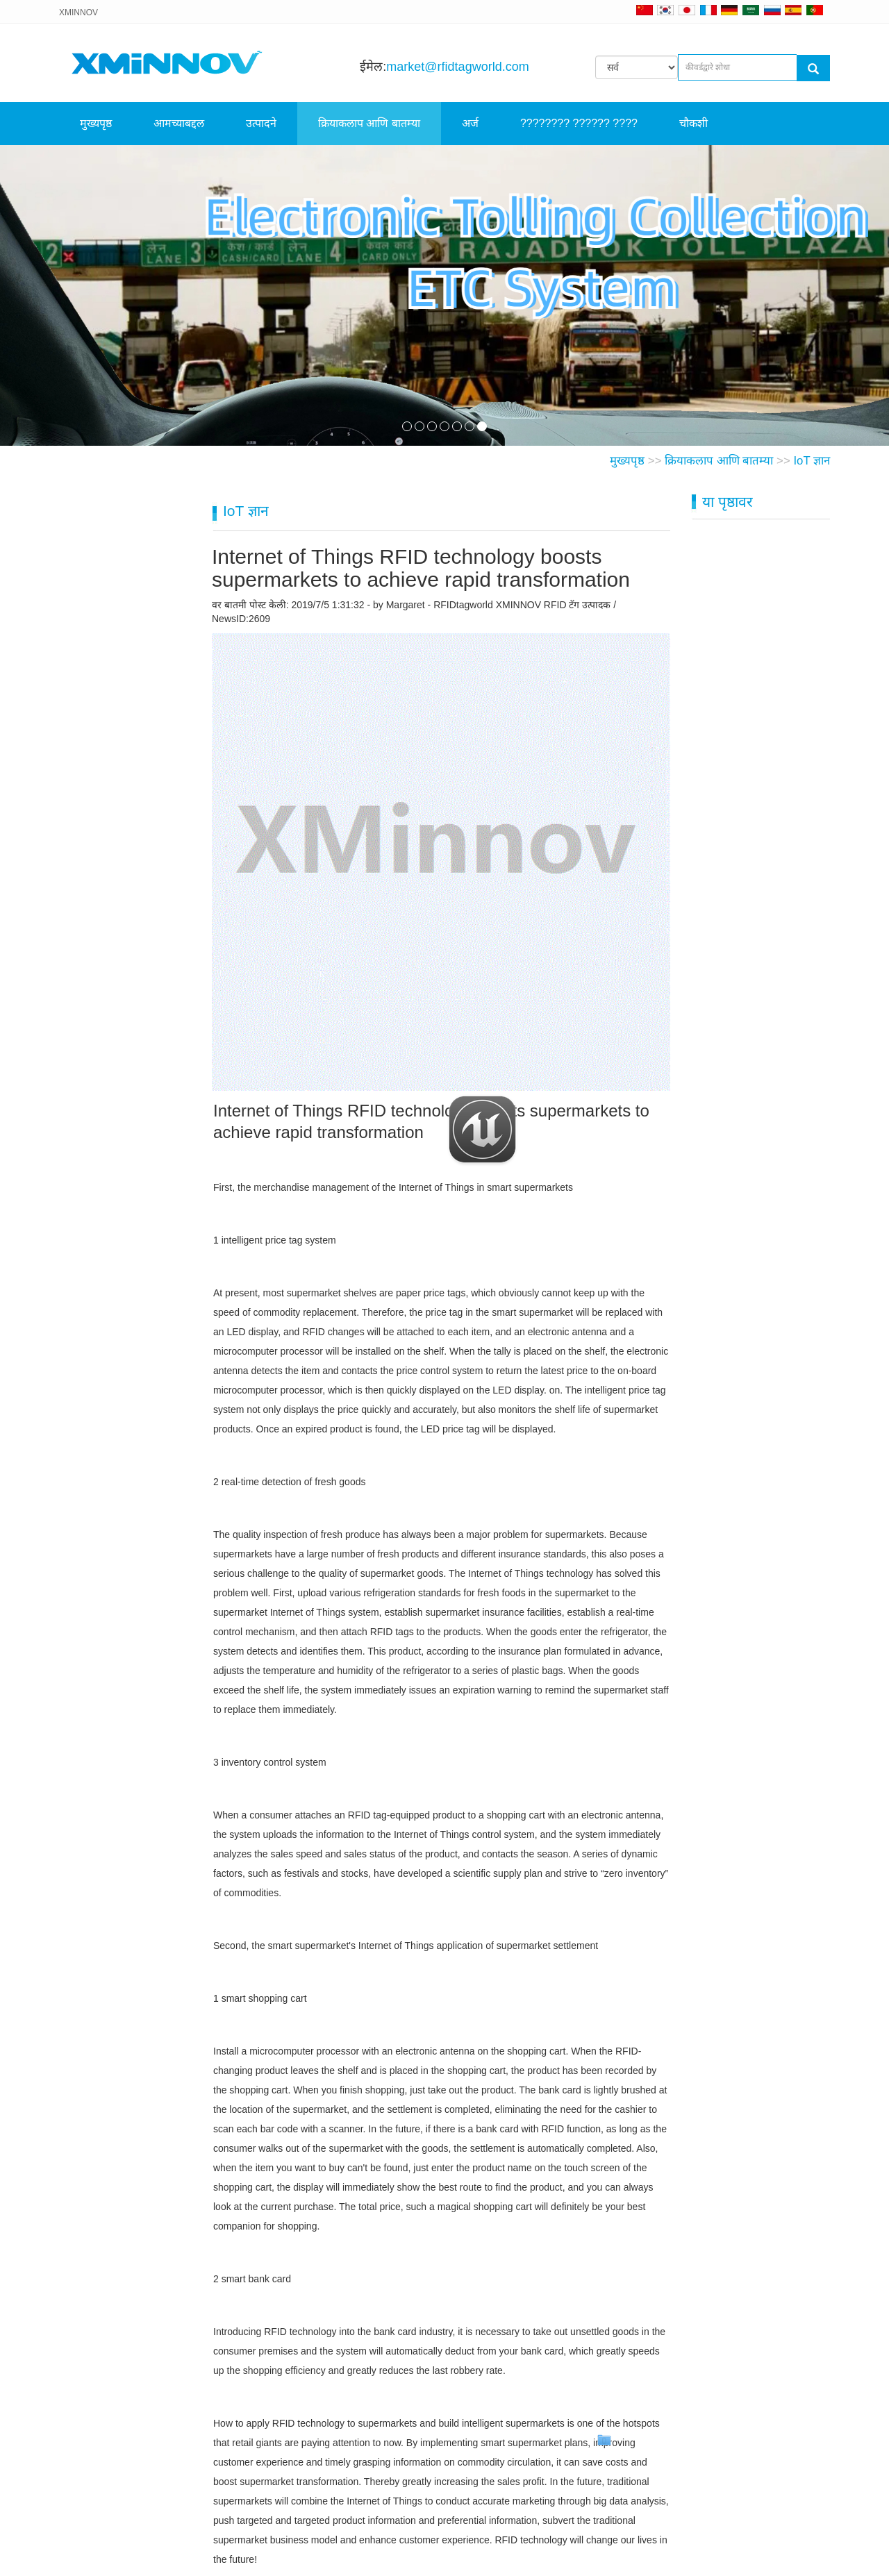 This screenshot has width=889, height=2576. Describe the element at coordinates (482, 1129) in the screenshot. I see `open unreal editor application` at that location.